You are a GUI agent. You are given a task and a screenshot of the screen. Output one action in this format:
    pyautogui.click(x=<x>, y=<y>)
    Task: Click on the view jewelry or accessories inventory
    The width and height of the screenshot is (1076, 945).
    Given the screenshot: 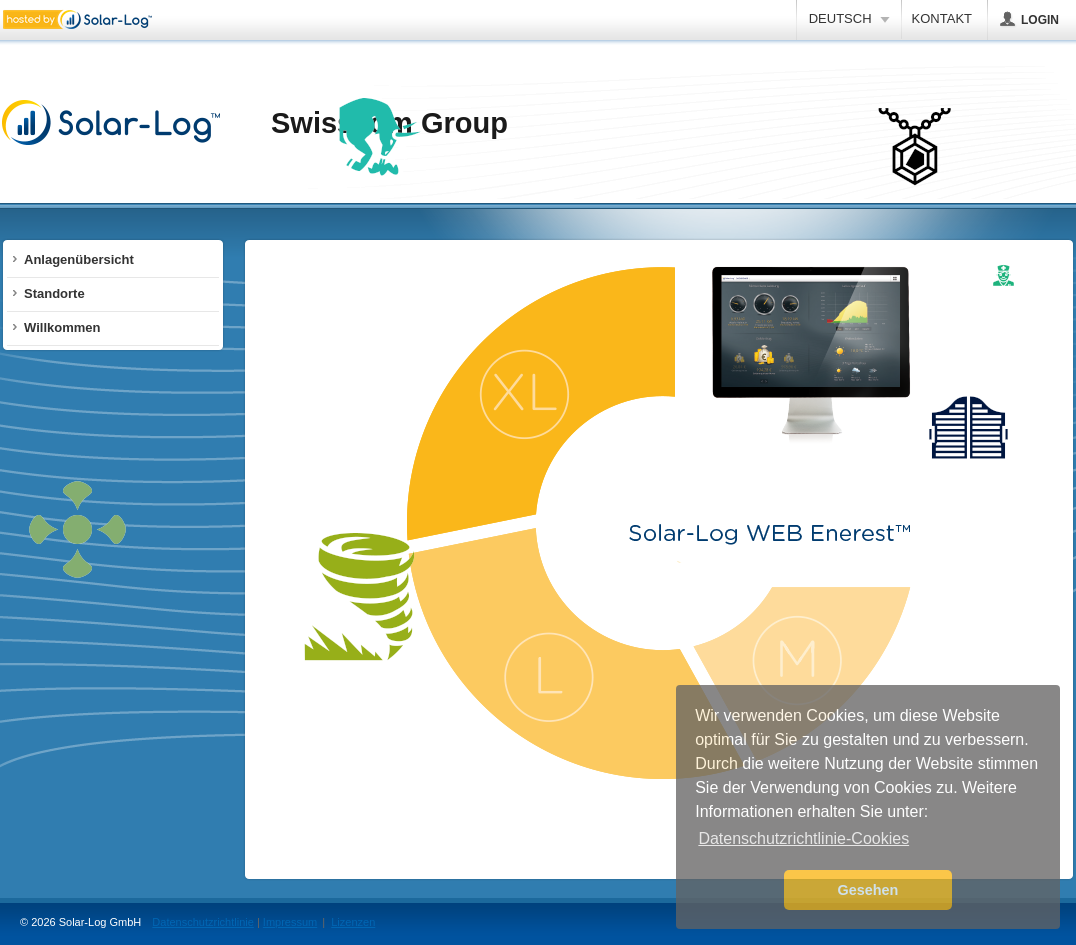 What is the action you would take?
    pyautogui.click(x=915, y=146)
    